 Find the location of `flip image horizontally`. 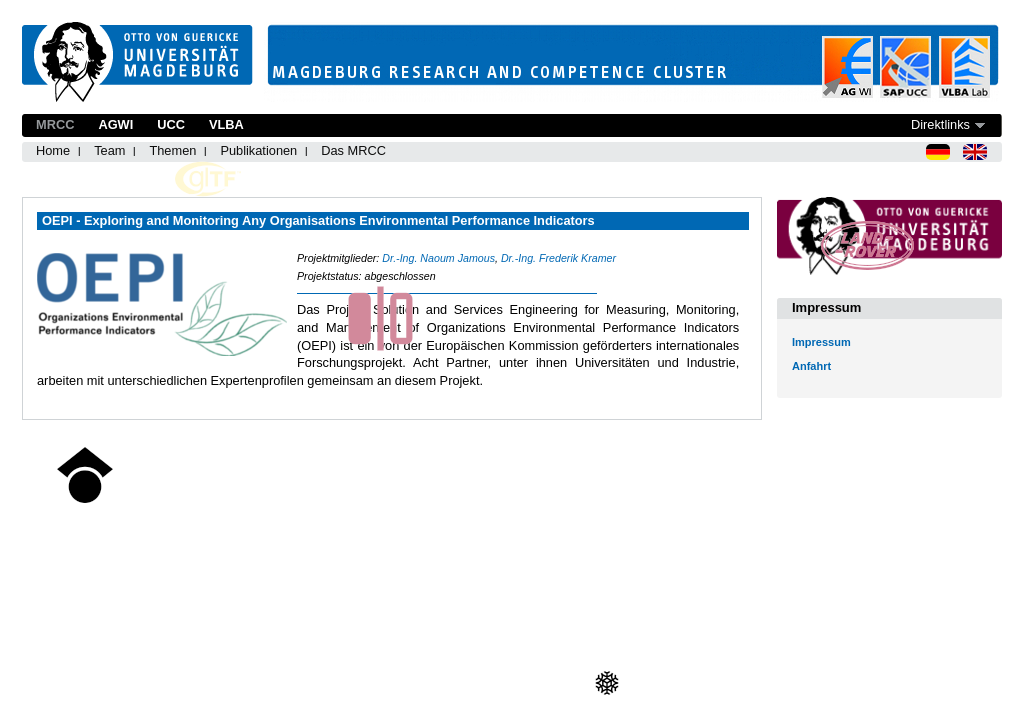

flip image horizontally is located at coordinates (380, 318).